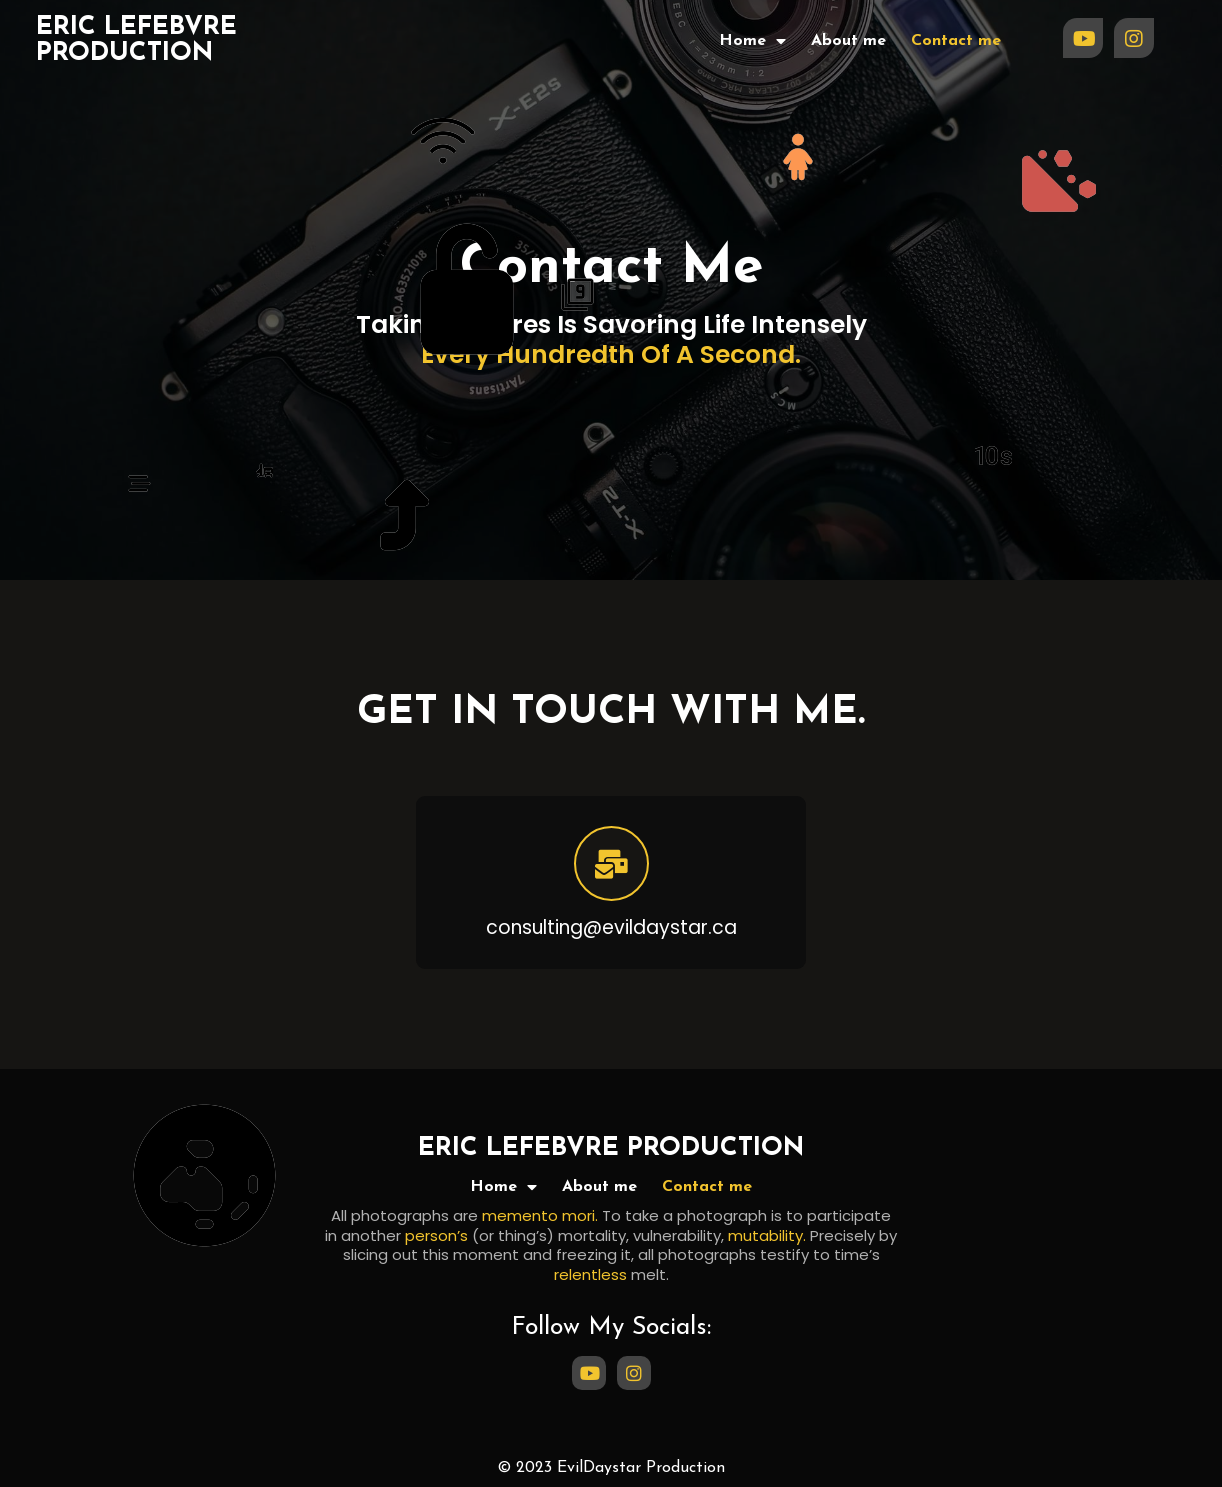  Describe the element at coordinates (407, 515) in the screenshot. I see `turn right then continue forward` at that location.